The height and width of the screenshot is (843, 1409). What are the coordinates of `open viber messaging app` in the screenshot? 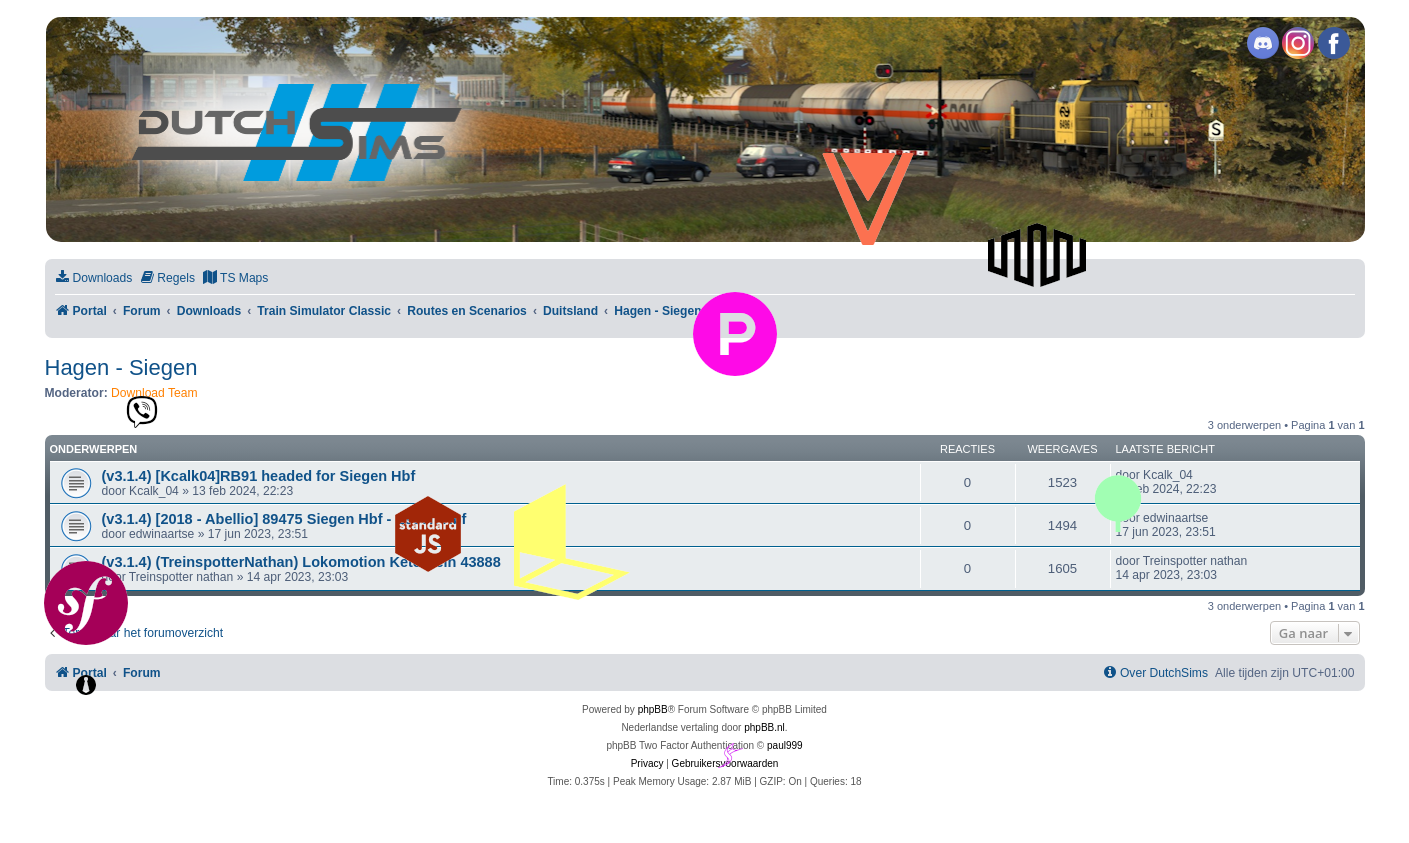 It's located at (142, 412).